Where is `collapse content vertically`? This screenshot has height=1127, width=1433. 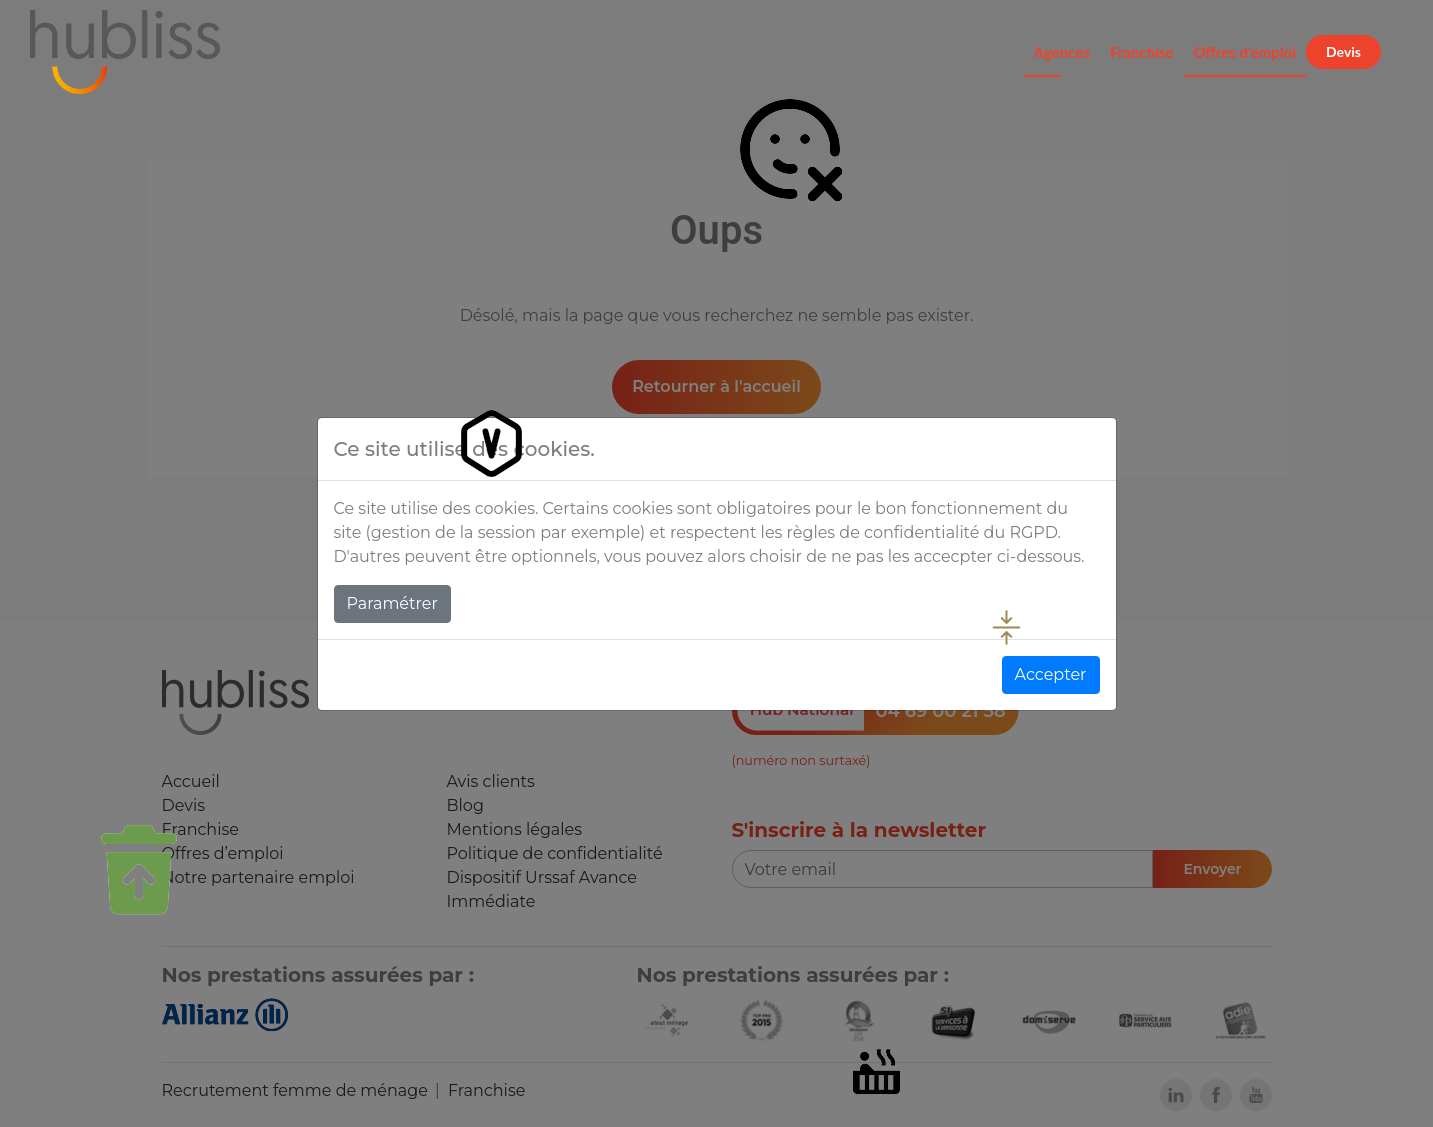
collapse content vertically is located at coordinates (1006, 627).